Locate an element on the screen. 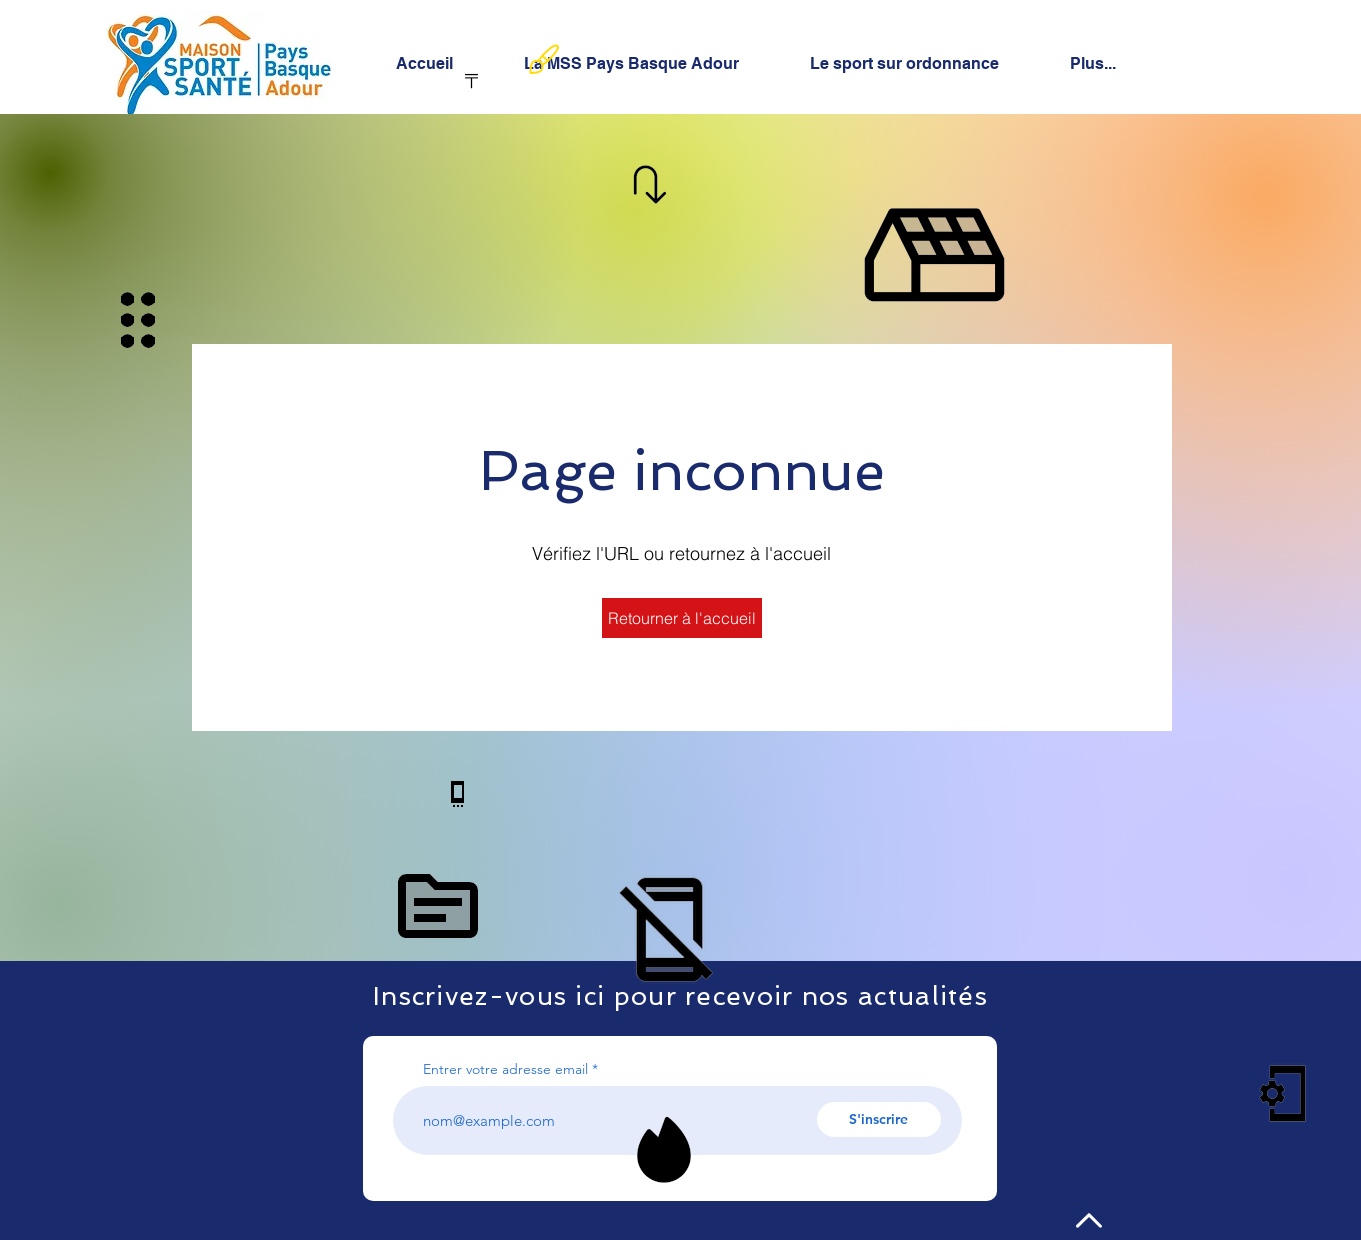 The height and width of the screenshot is (1240, 1361). display prices in kazakhstani tenge is located at coordinates (471, 80).